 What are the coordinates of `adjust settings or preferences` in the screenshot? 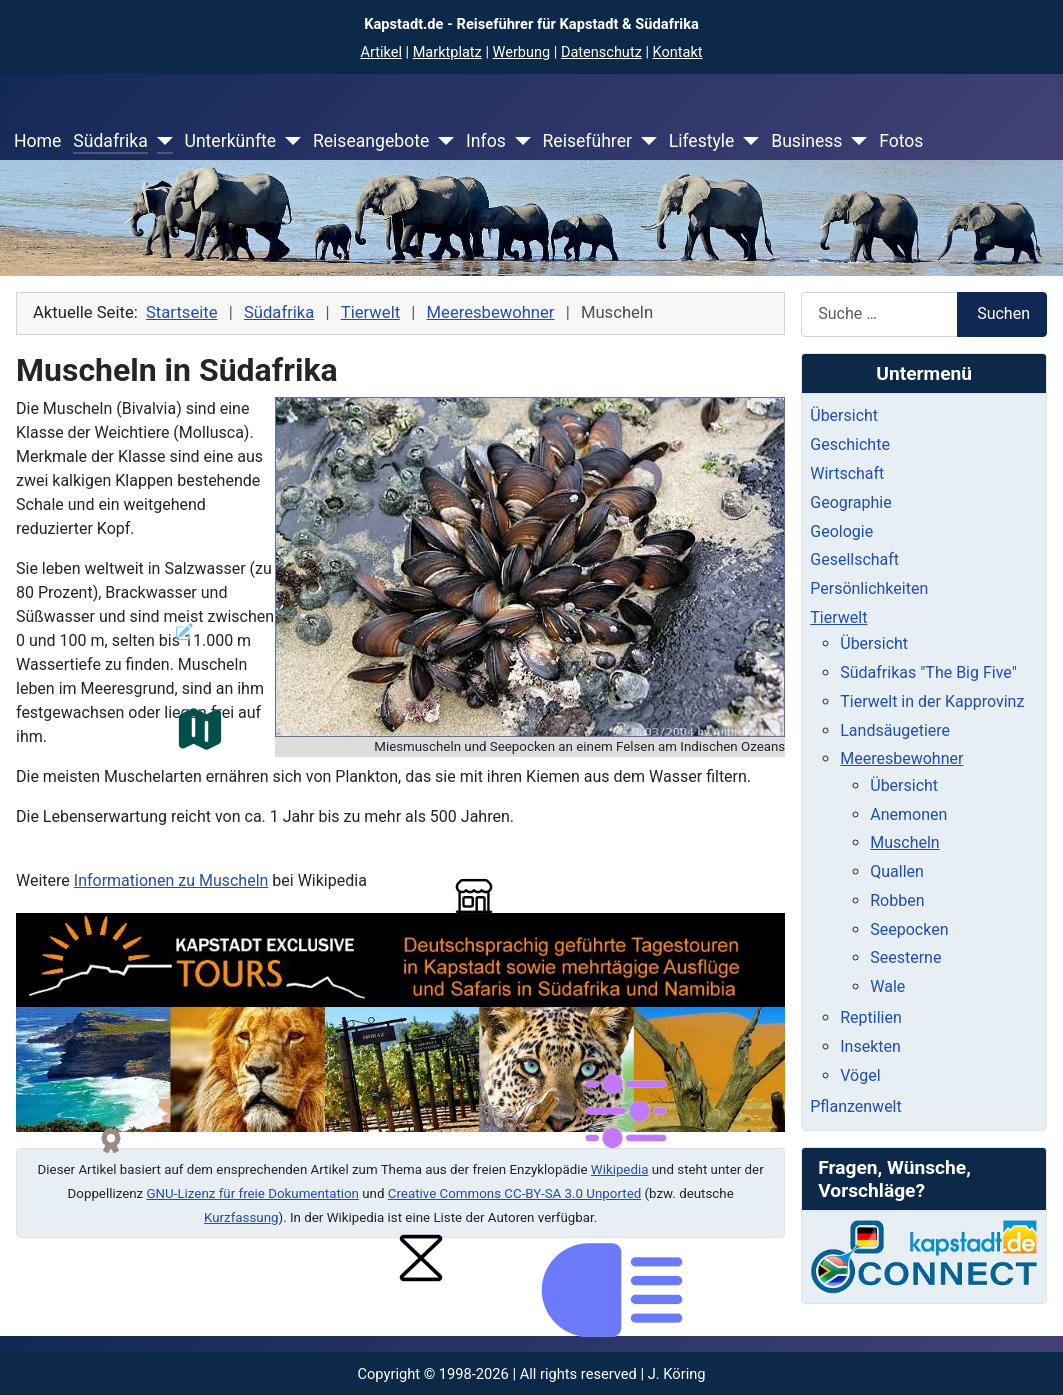 It's located at (626, 1111).